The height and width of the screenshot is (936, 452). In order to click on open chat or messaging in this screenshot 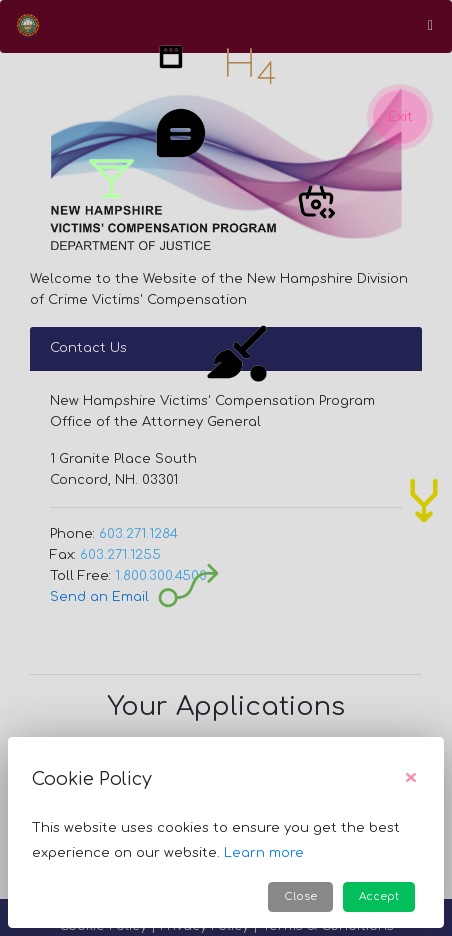, I will do `click(180, 134)`.